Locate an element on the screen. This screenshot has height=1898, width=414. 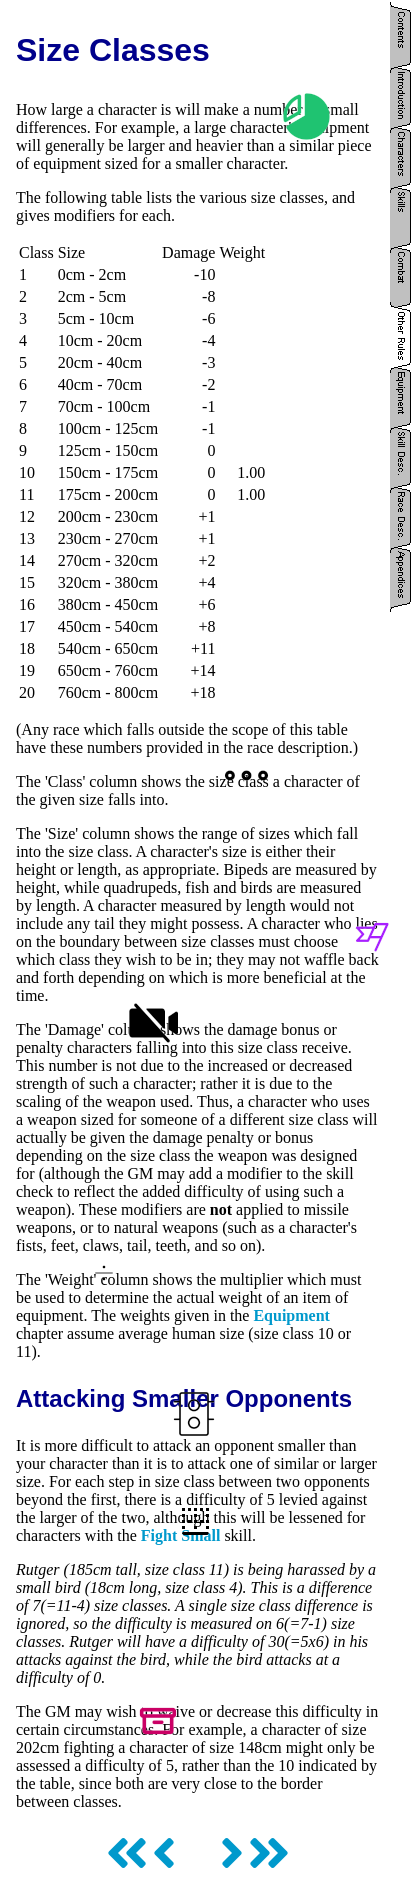
archive item or conversation is located at coordinates (158, 1721).